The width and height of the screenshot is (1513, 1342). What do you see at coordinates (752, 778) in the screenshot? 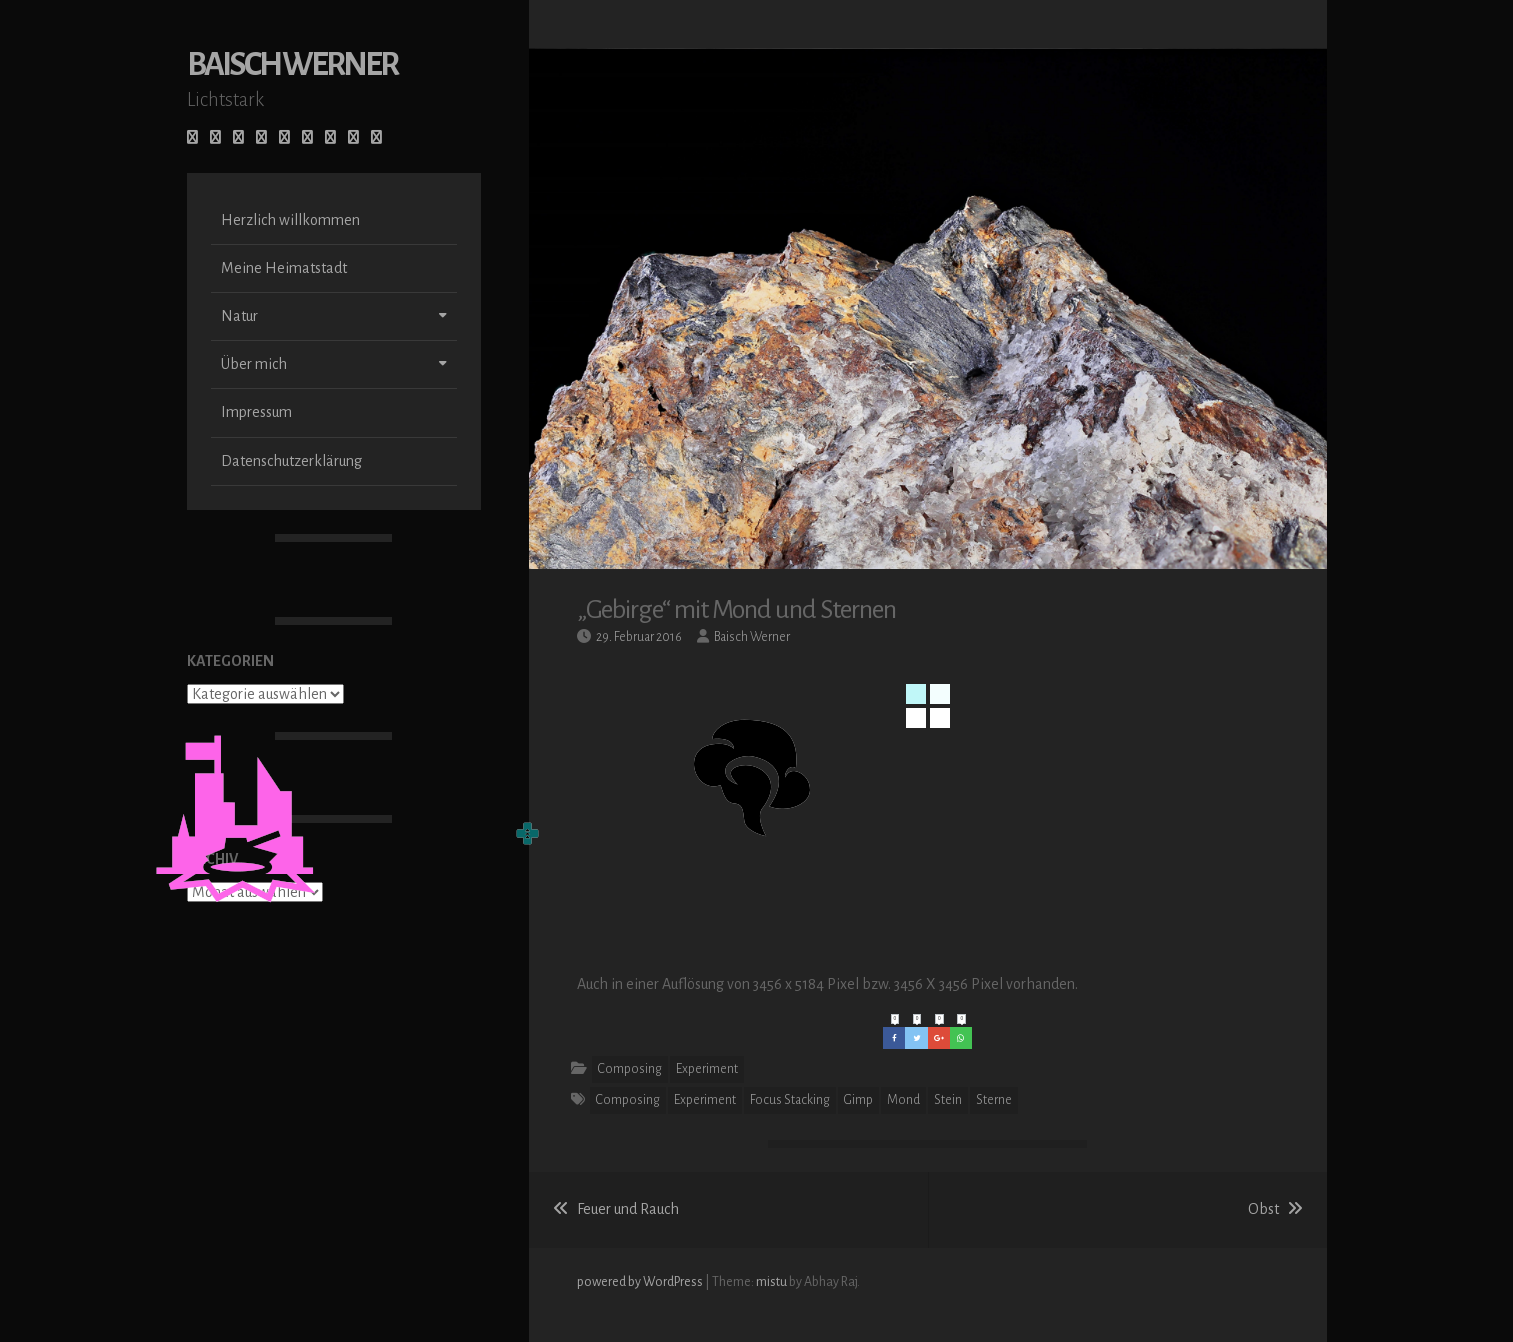
I see `open Steam gaming platform` at bounding box center [752, 778].